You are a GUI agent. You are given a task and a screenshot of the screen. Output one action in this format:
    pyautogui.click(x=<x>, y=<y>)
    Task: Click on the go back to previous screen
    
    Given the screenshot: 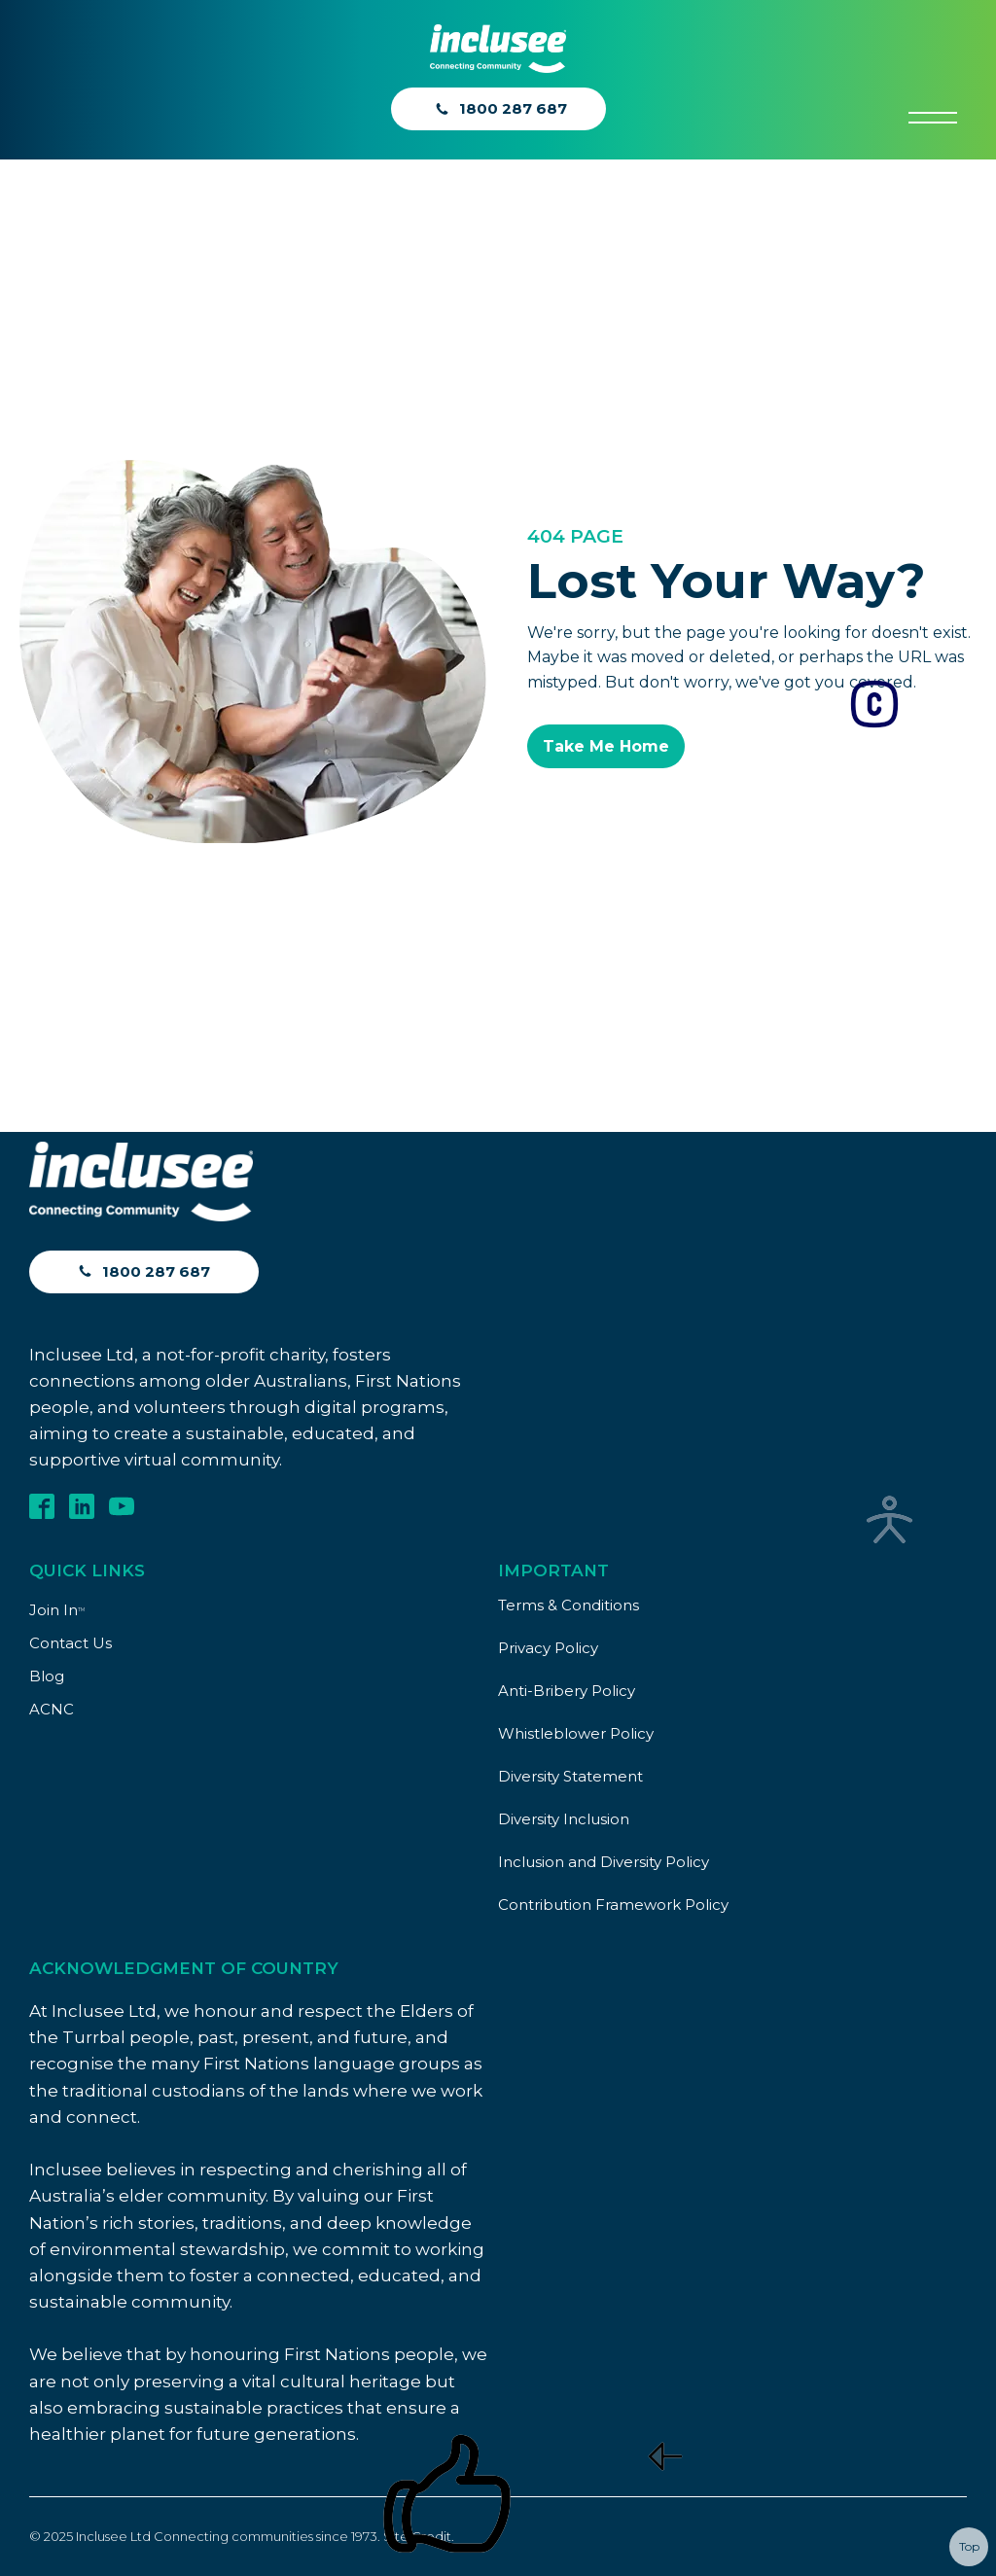 What is the action you would take?
    pyautogui.click(x=665, y=2456)
    